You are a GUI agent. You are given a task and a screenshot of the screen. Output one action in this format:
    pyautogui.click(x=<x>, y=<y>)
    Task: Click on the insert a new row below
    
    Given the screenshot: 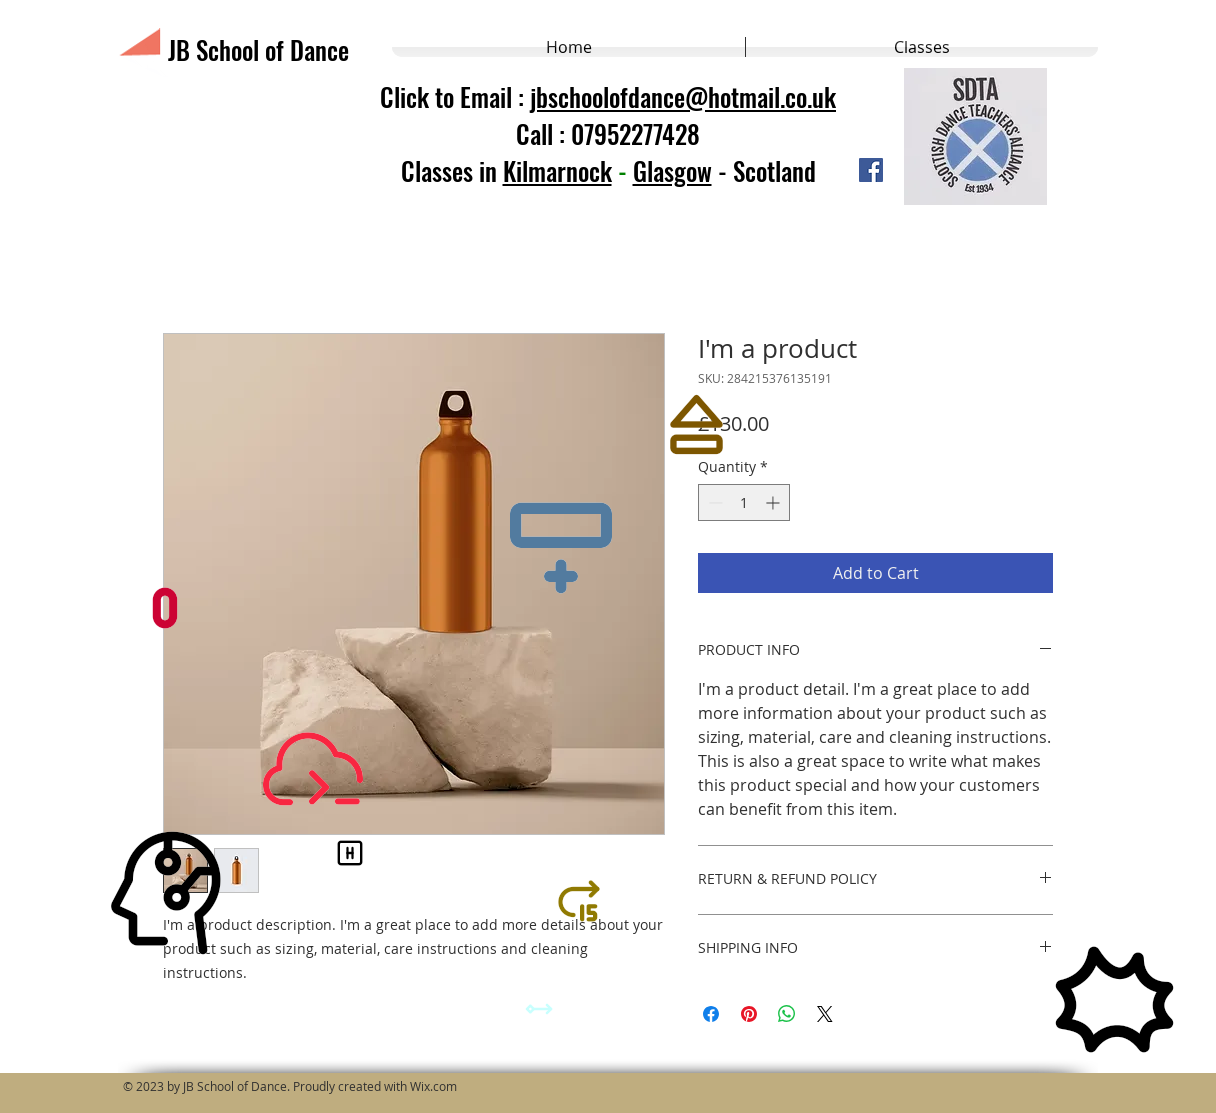 What is the action you would take?
    pyautogui.click(x=561, y=548)
    